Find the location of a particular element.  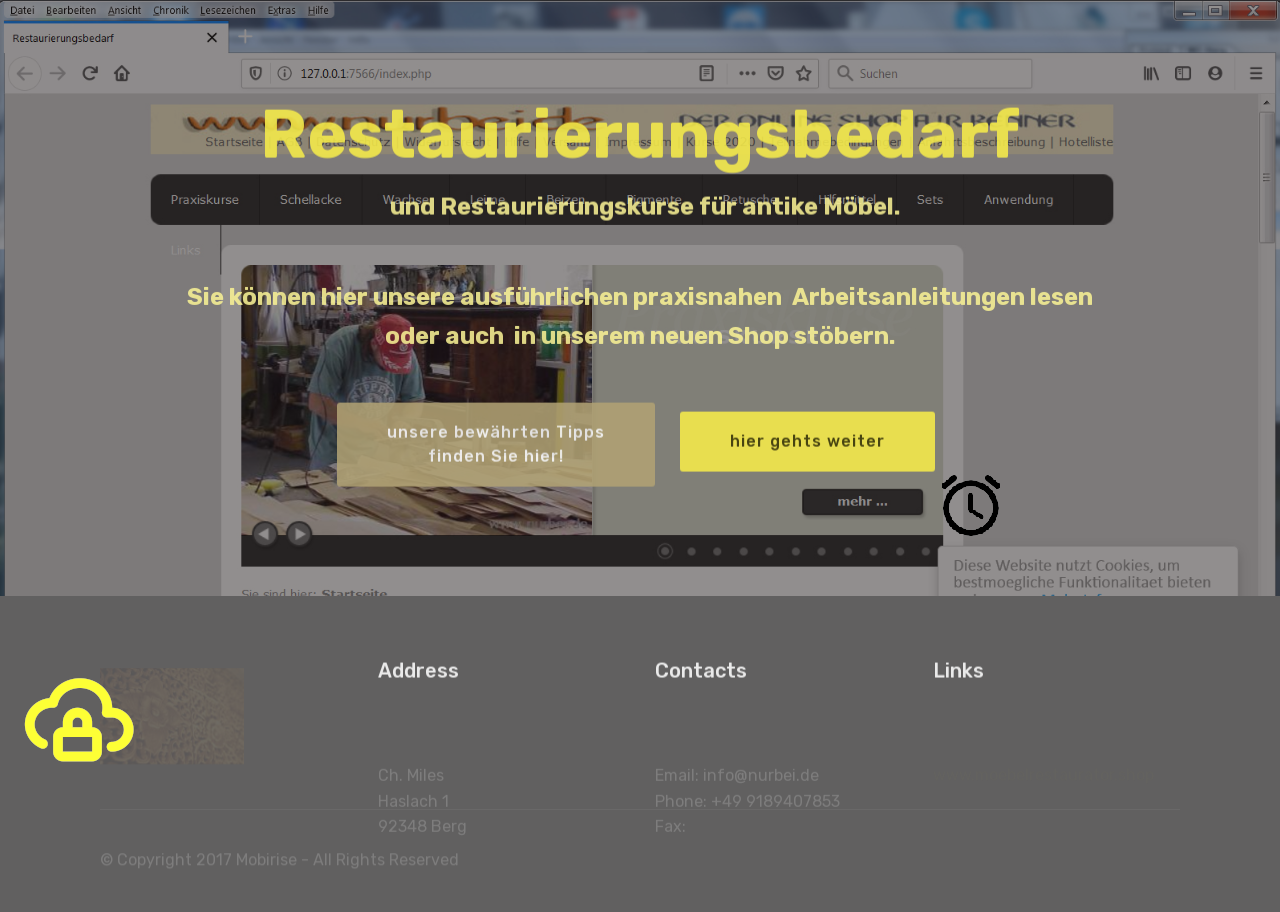

access your alarms is located at coordinates (971, 505).